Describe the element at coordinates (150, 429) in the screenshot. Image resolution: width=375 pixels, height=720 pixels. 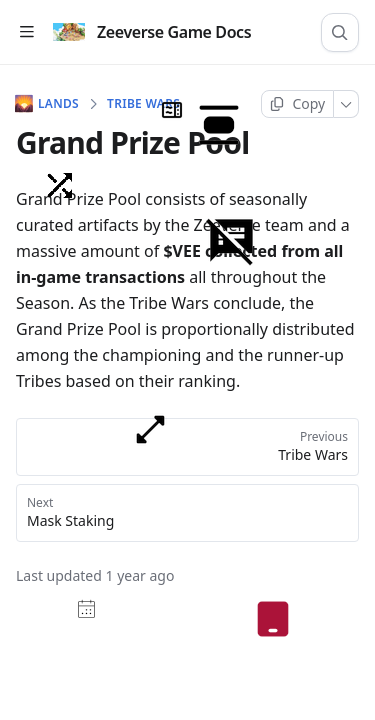
I see `expand to full screen` at that location.